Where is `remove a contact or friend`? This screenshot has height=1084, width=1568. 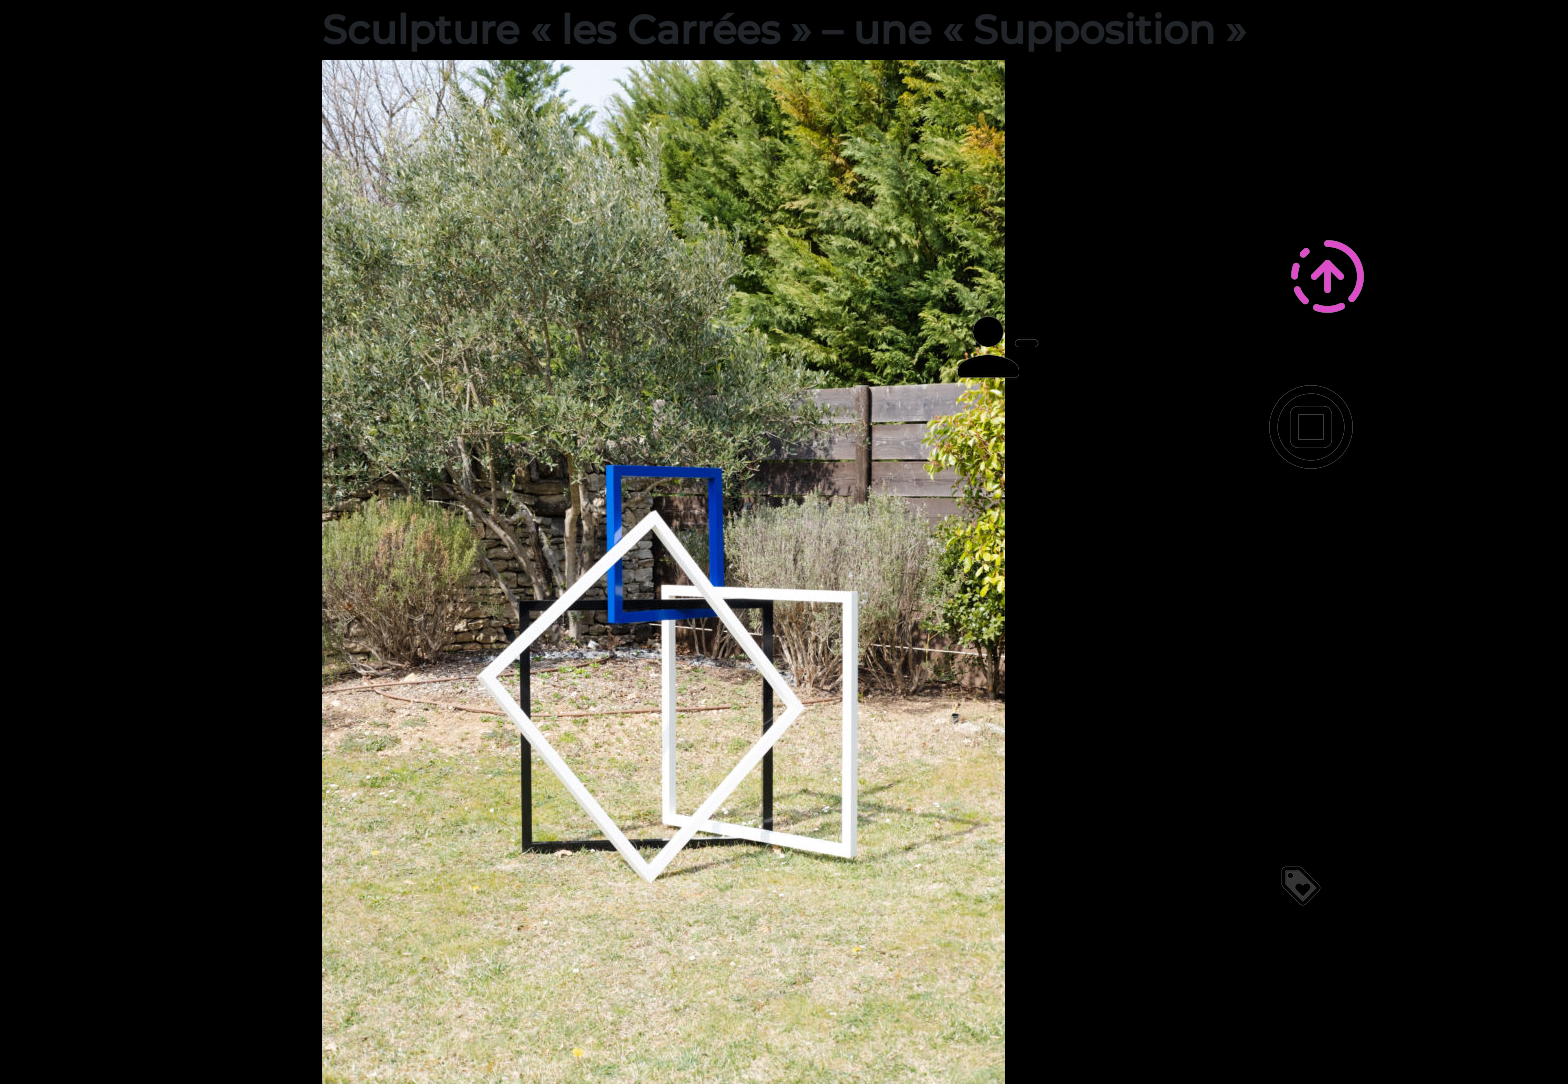
remove a contact or friend is located at coordinates (996, 347).